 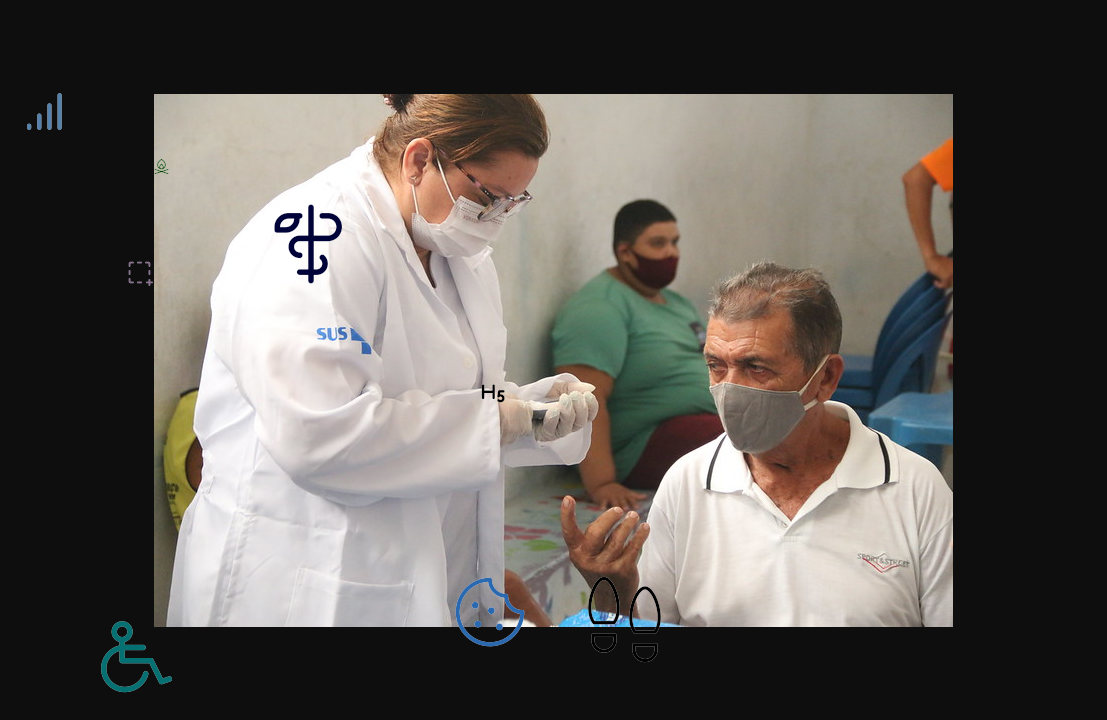 I want to click on view step count or walking activity, so click(x=624, y=619).